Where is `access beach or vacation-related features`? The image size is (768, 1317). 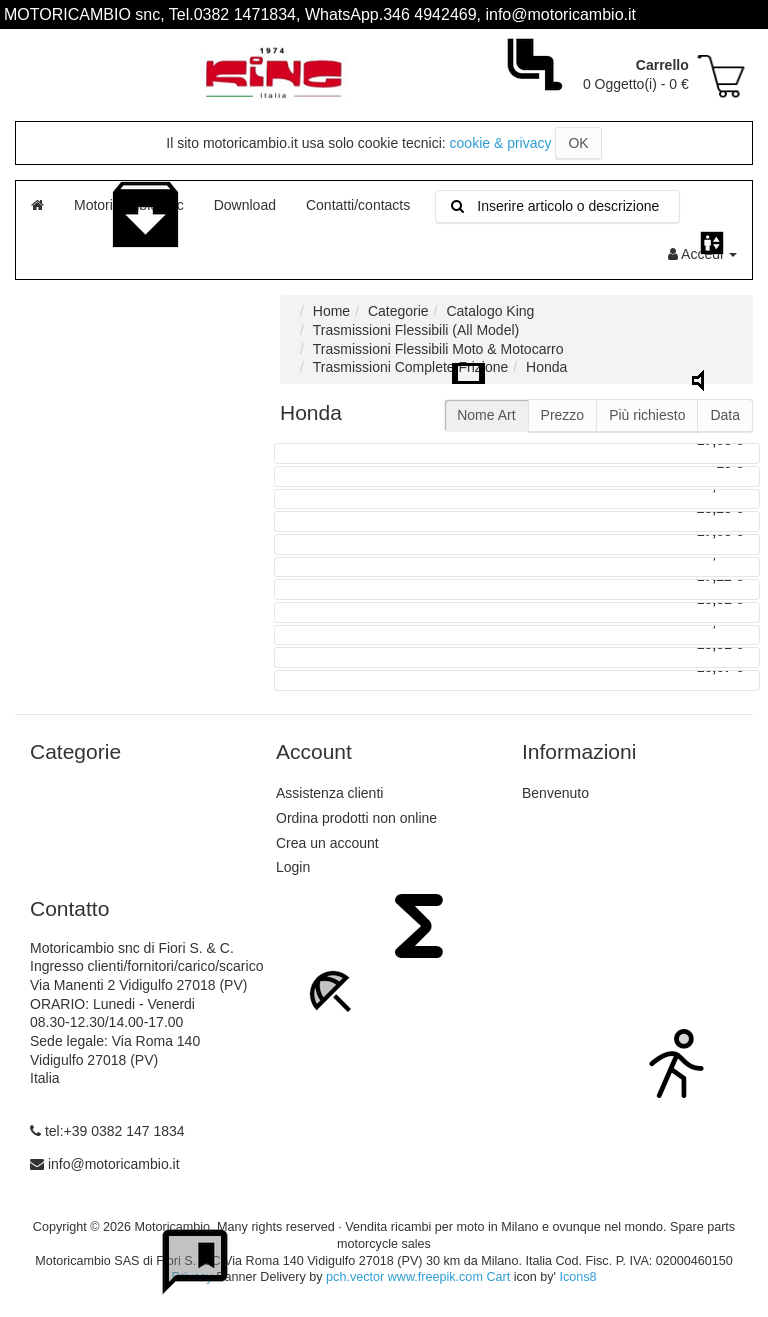 access beach or vacation-related features is located at coordinates (330, 991).